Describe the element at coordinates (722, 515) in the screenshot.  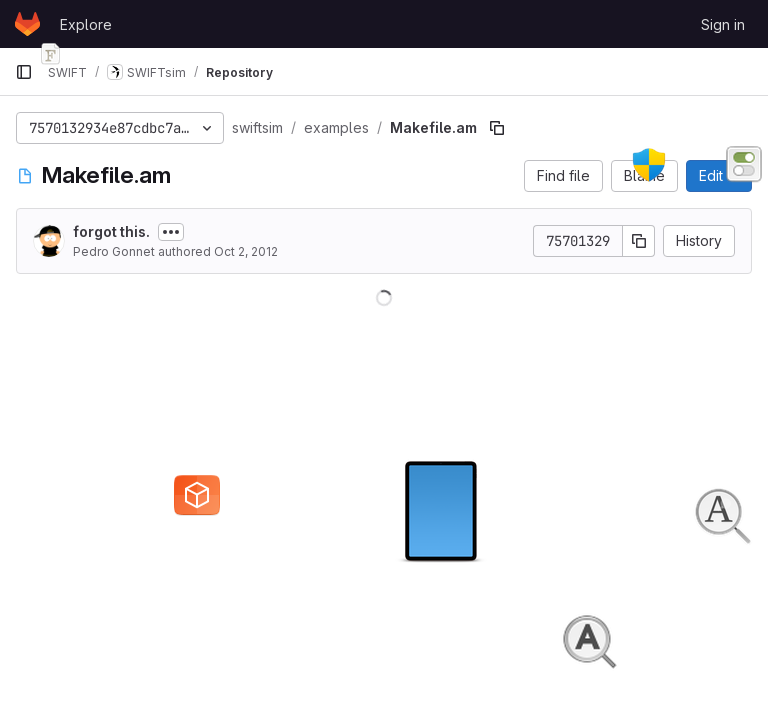
I see `search within a project` at that location.